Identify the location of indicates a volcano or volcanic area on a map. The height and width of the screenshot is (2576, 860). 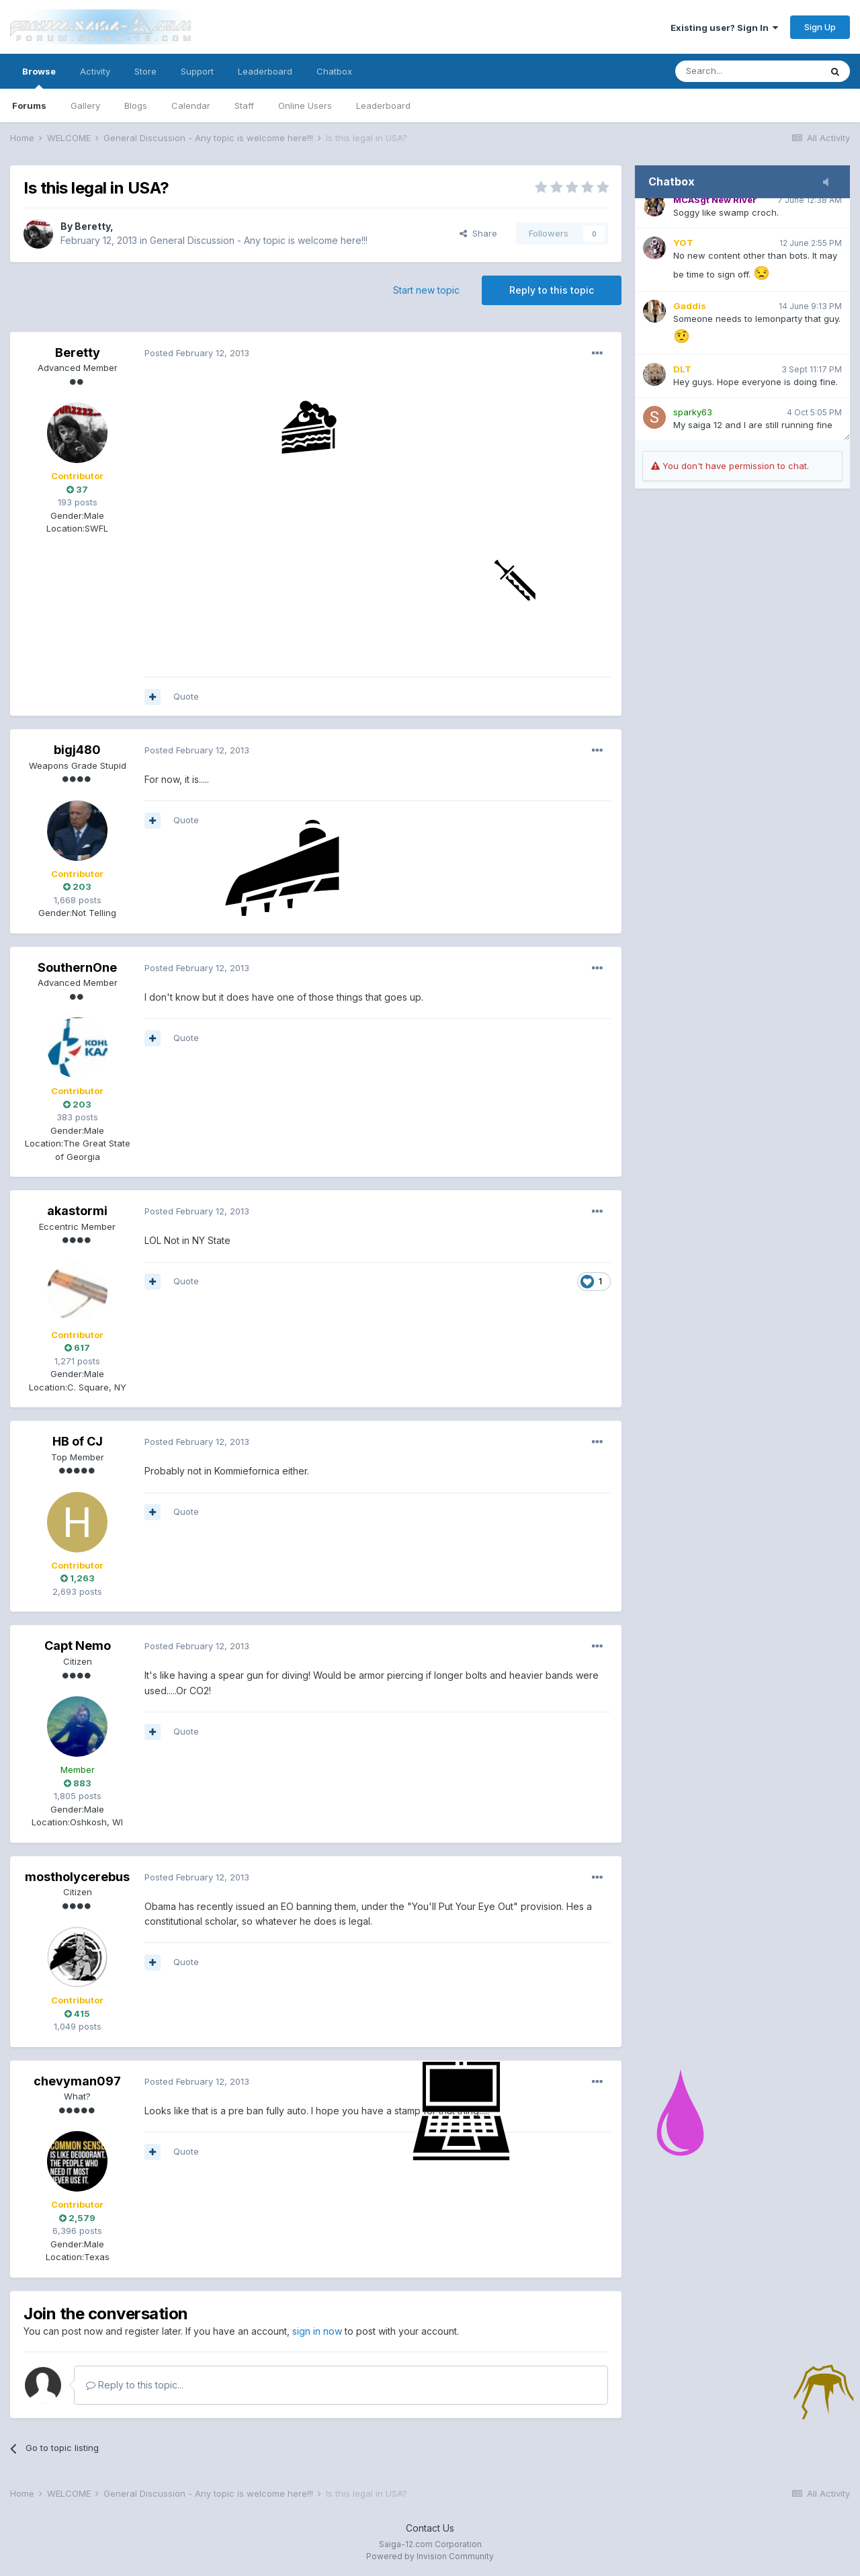
(824, 2389).